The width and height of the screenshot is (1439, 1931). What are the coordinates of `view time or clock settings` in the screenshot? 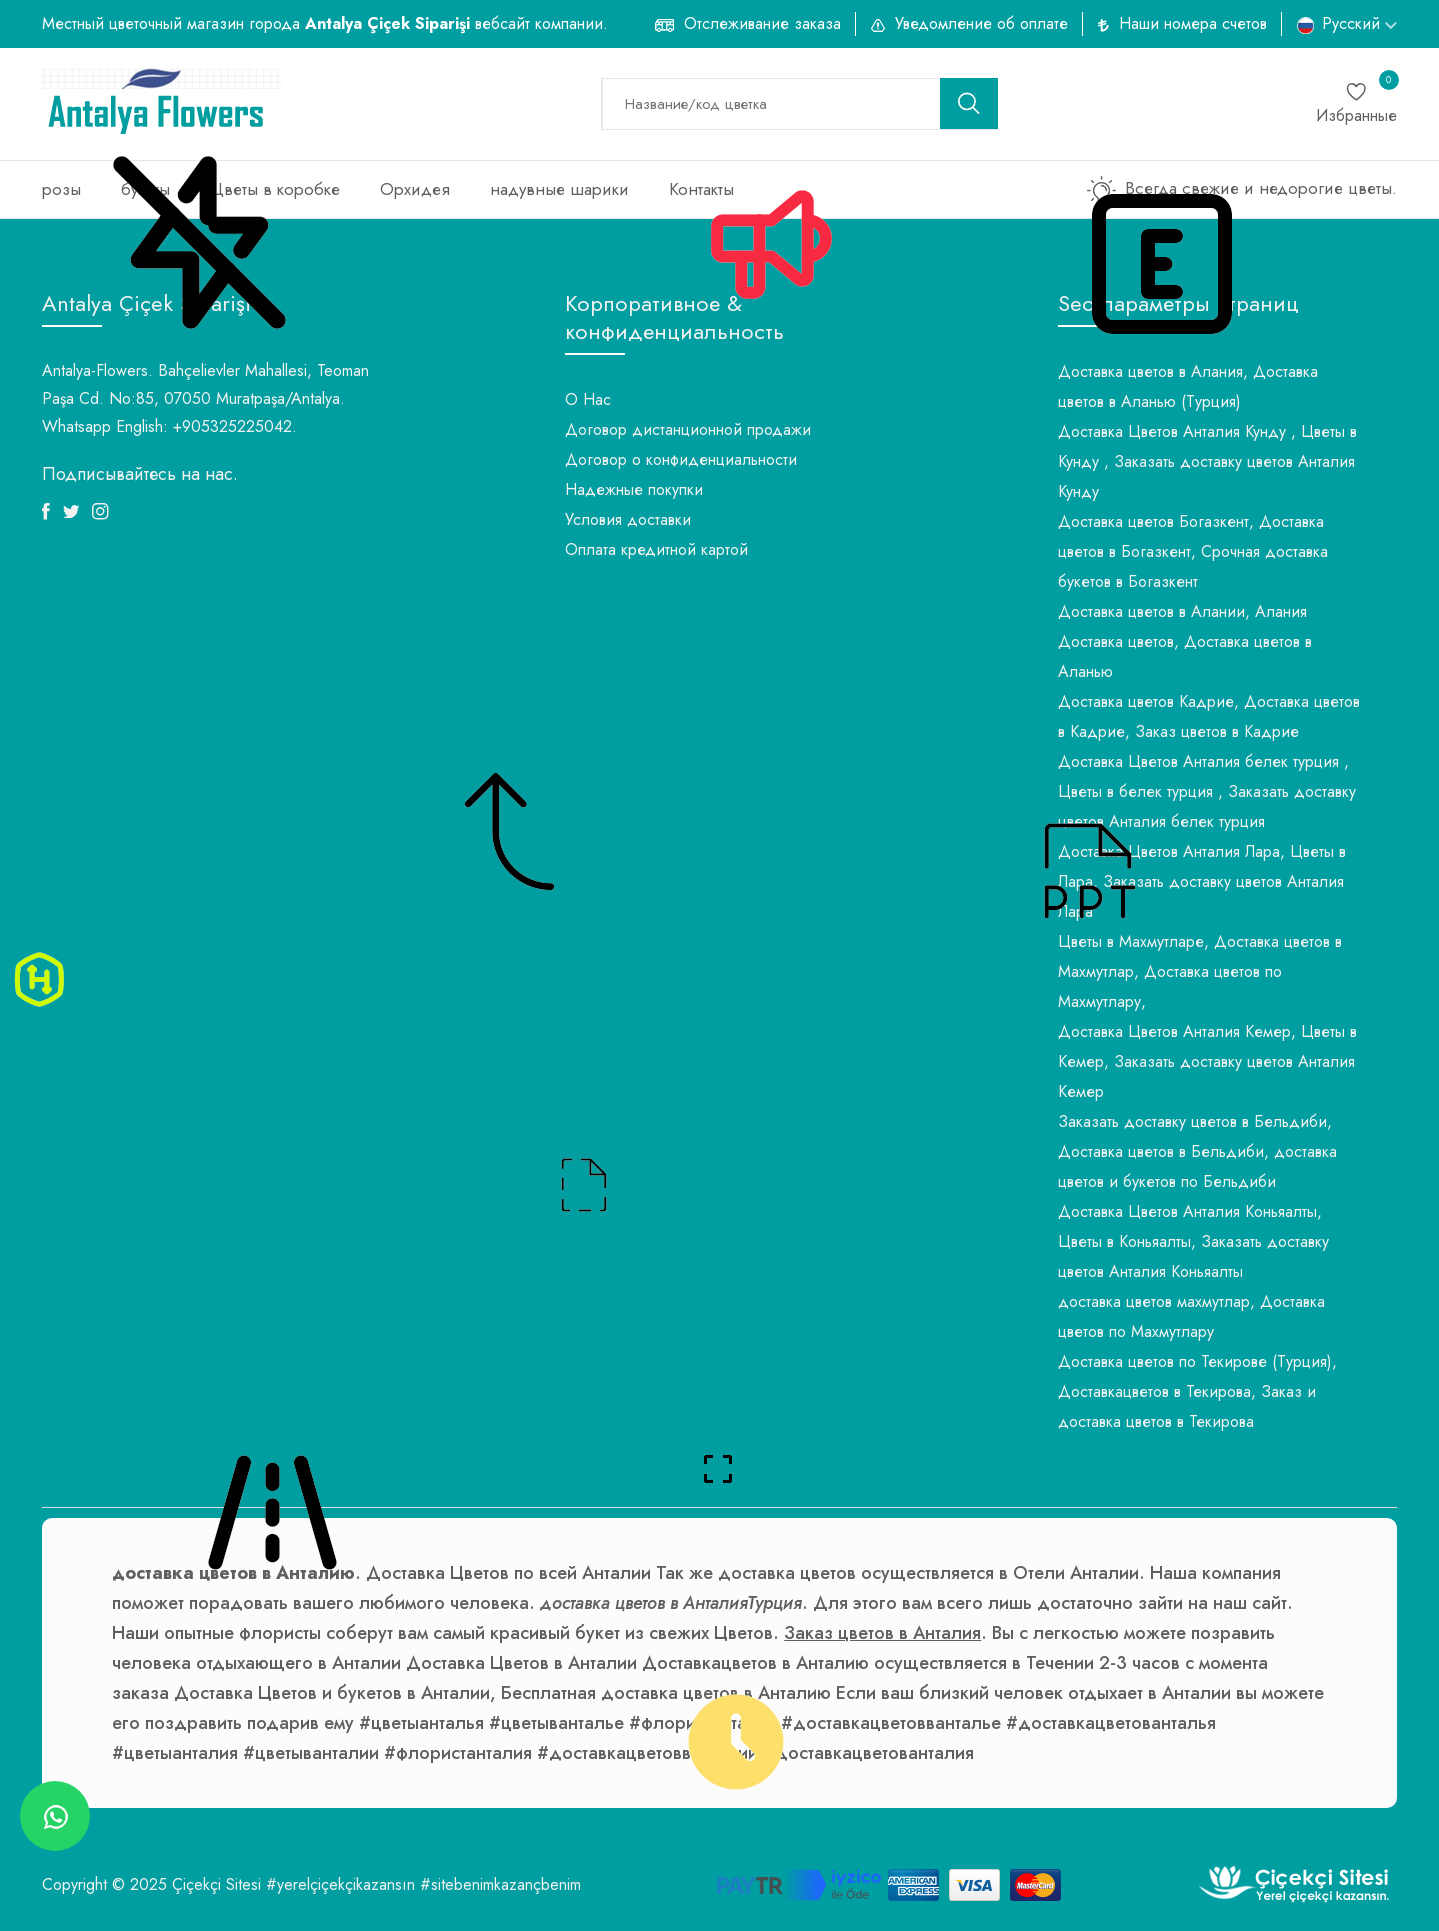 It's located at (736, 1742).